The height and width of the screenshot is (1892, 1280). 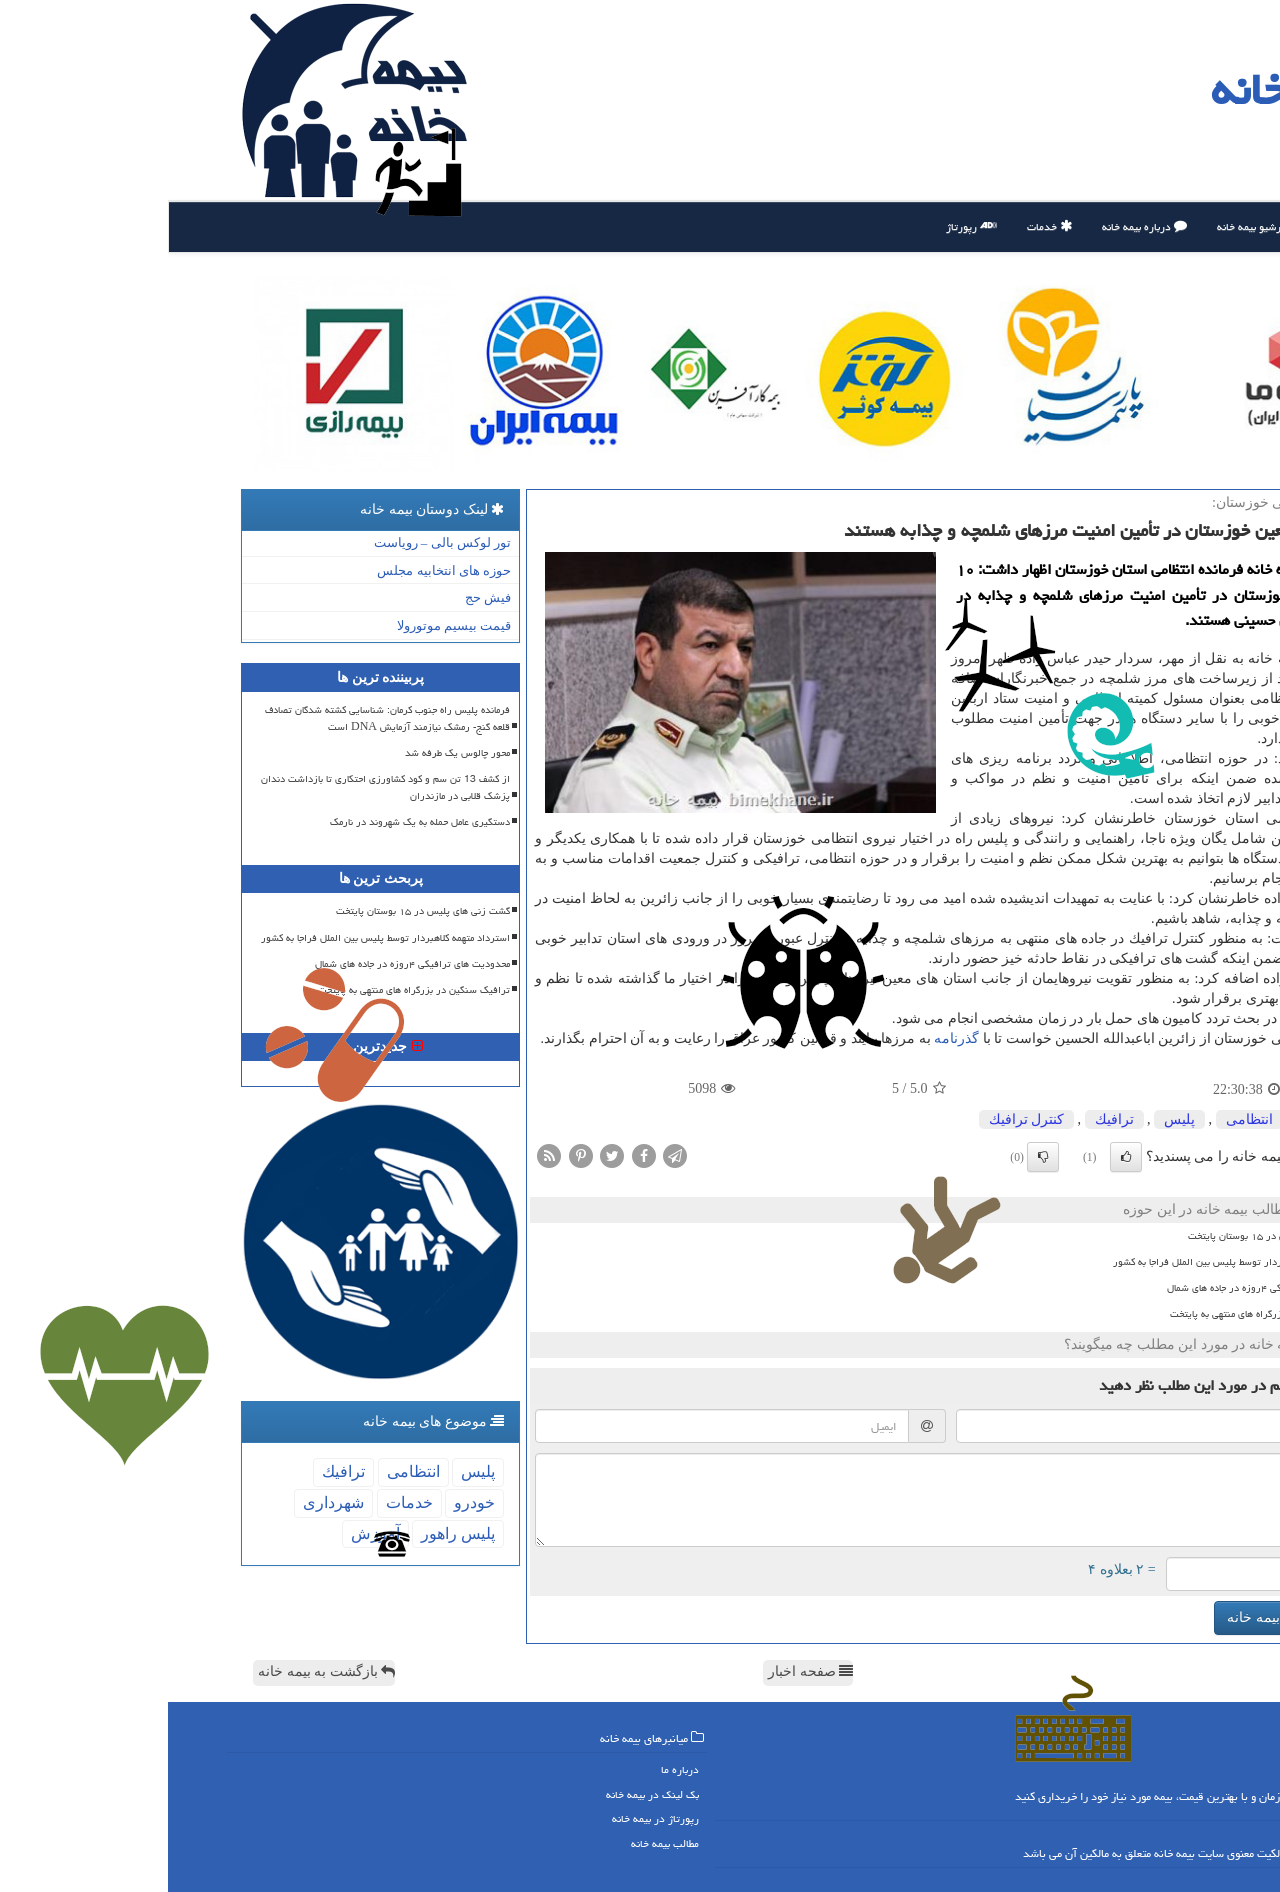 I want to click on indicates a fall hazard or danger zone, so click(x=947, y=1230).